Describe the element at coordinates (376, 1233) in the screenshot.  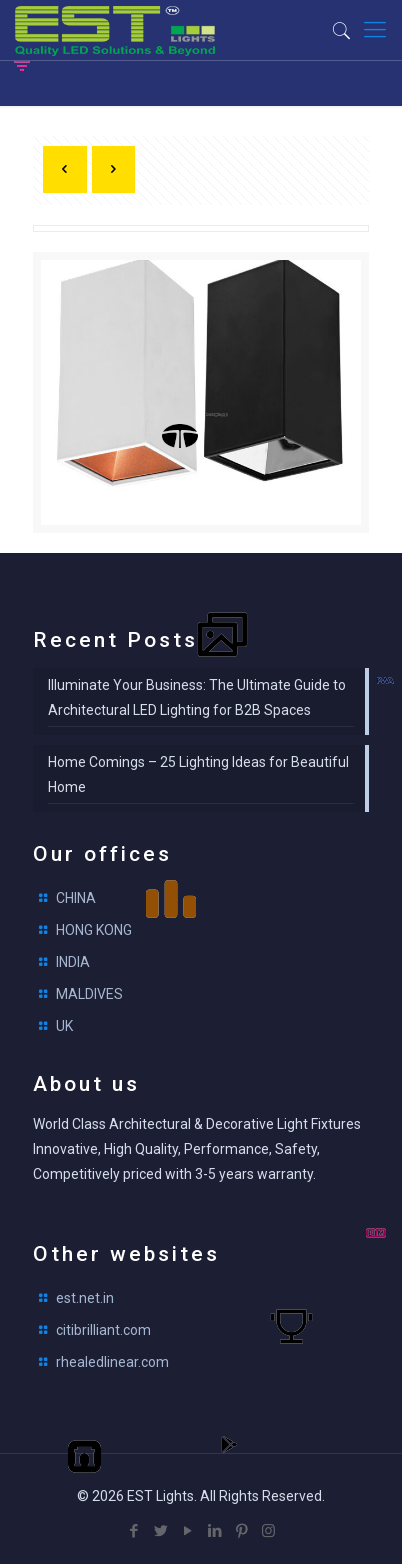
I see `open the BIM store app` at that location.